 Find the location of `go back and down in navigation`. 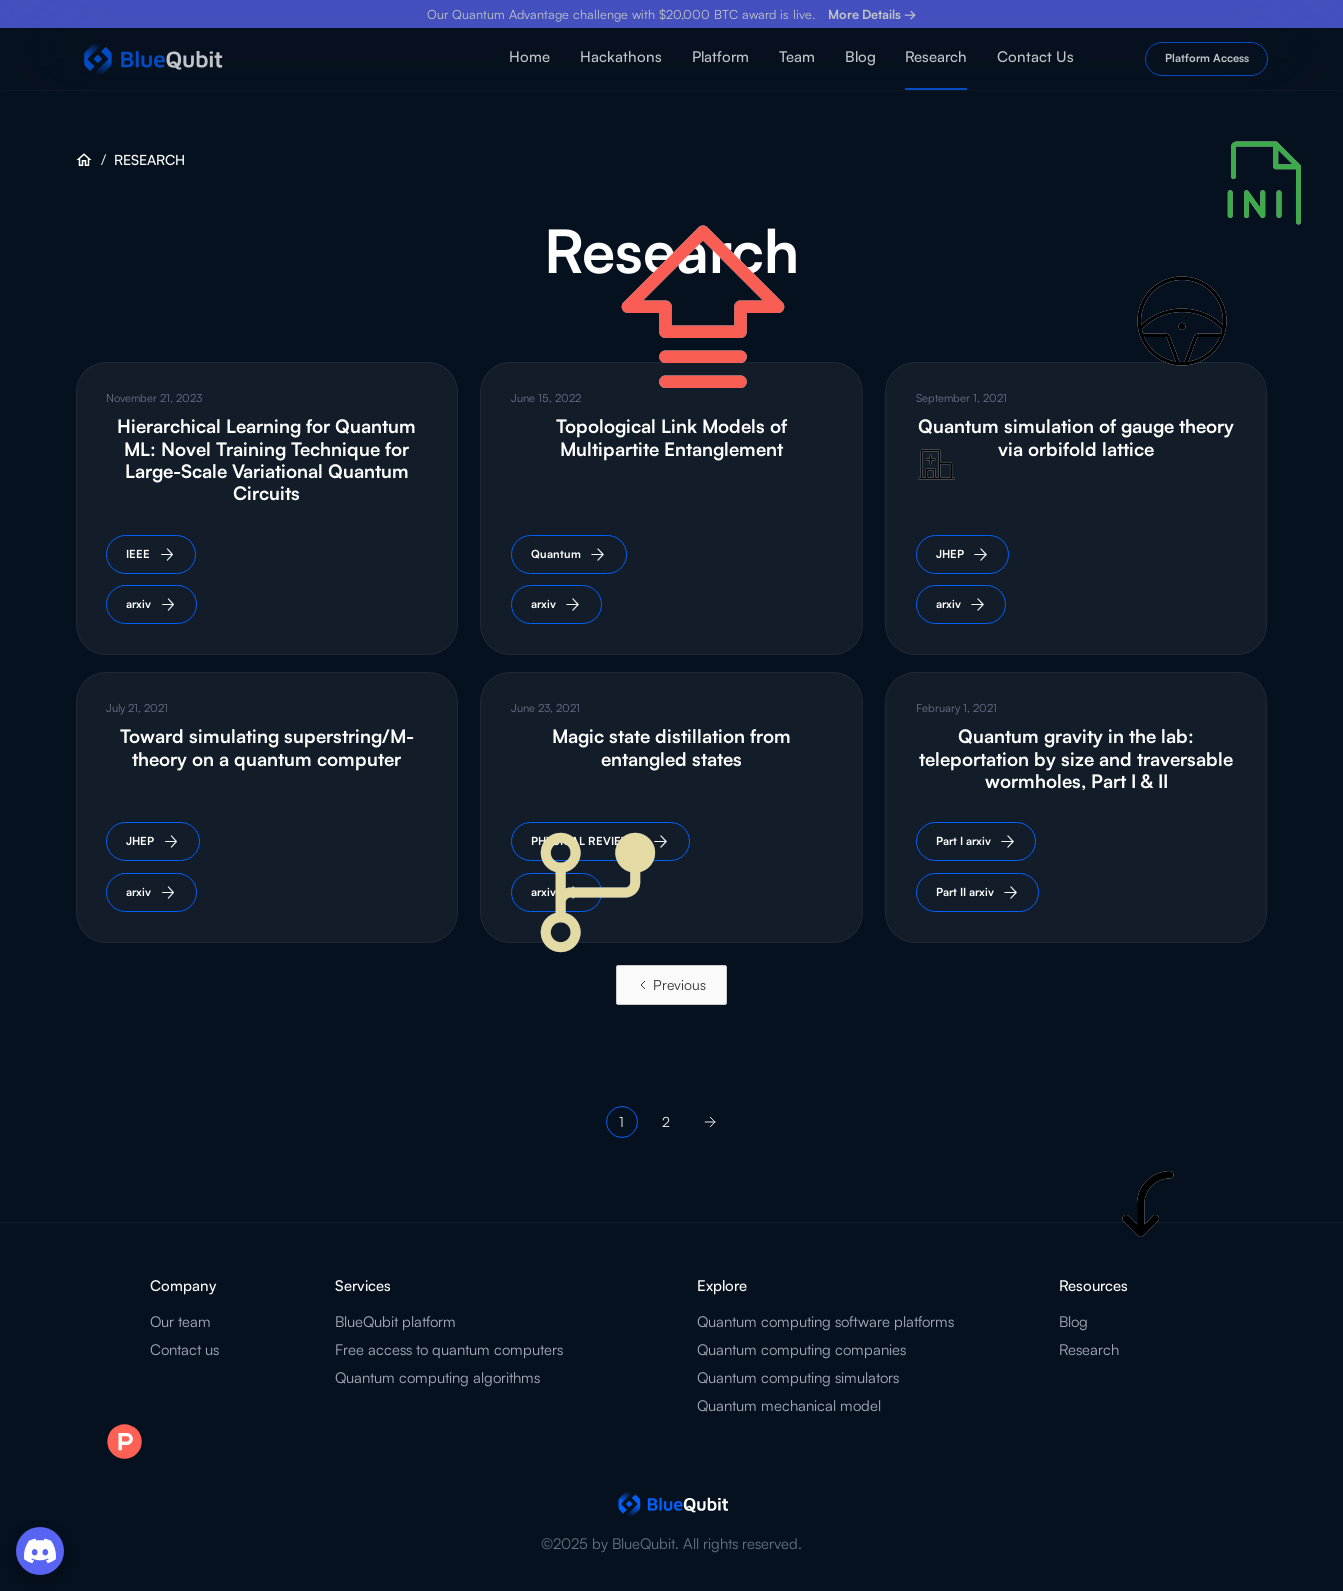

go back and down in navigation is located at coordinates (1148, 1204).